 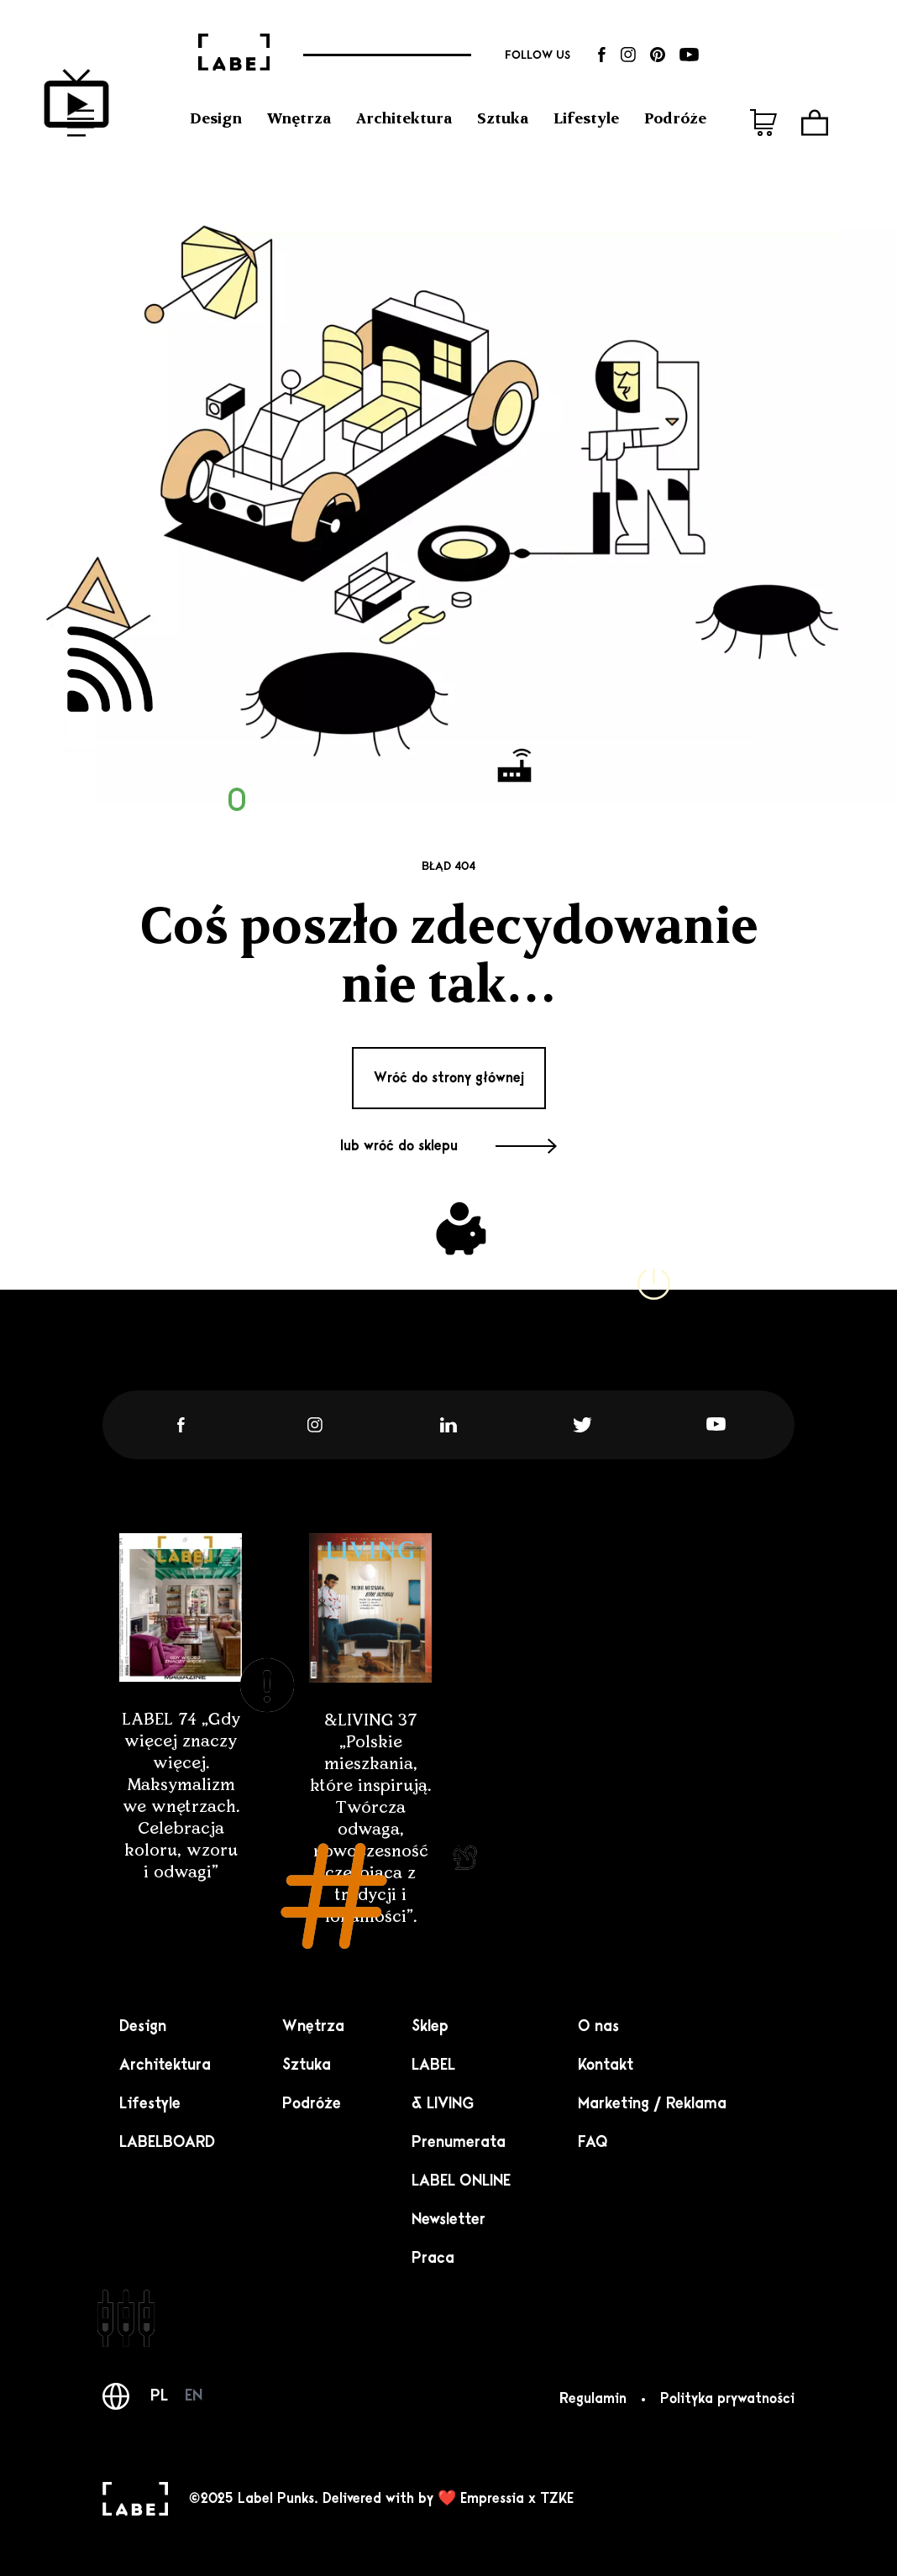 I want to click on access a text channel in discord, so click(x=333, y=1896).